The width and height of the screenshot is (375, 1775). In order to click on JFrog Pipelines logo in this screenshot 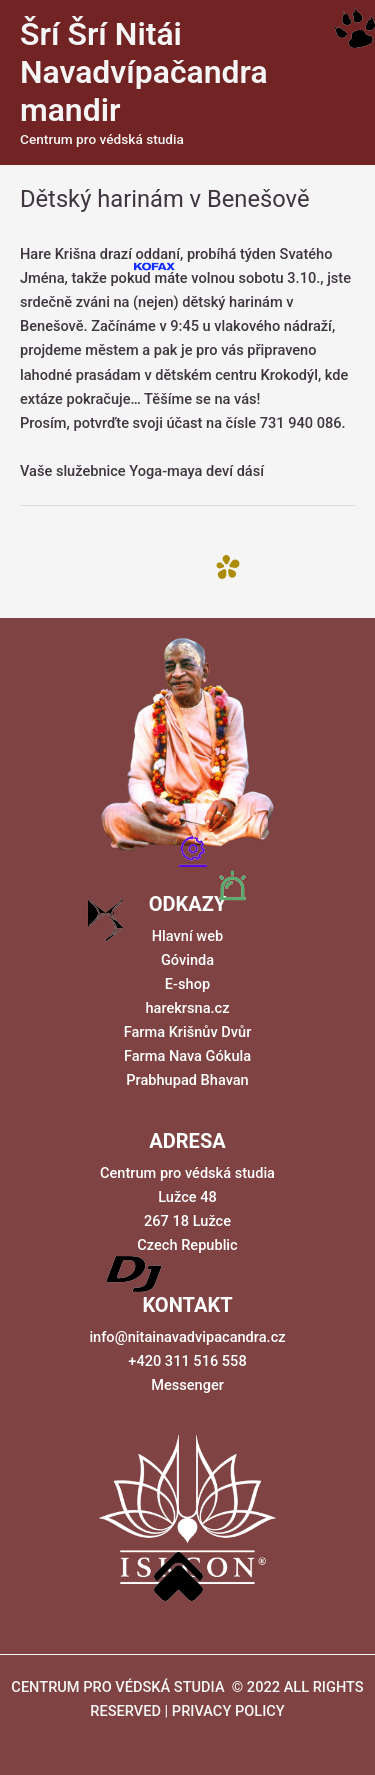, I will do `click(193, 851)`.